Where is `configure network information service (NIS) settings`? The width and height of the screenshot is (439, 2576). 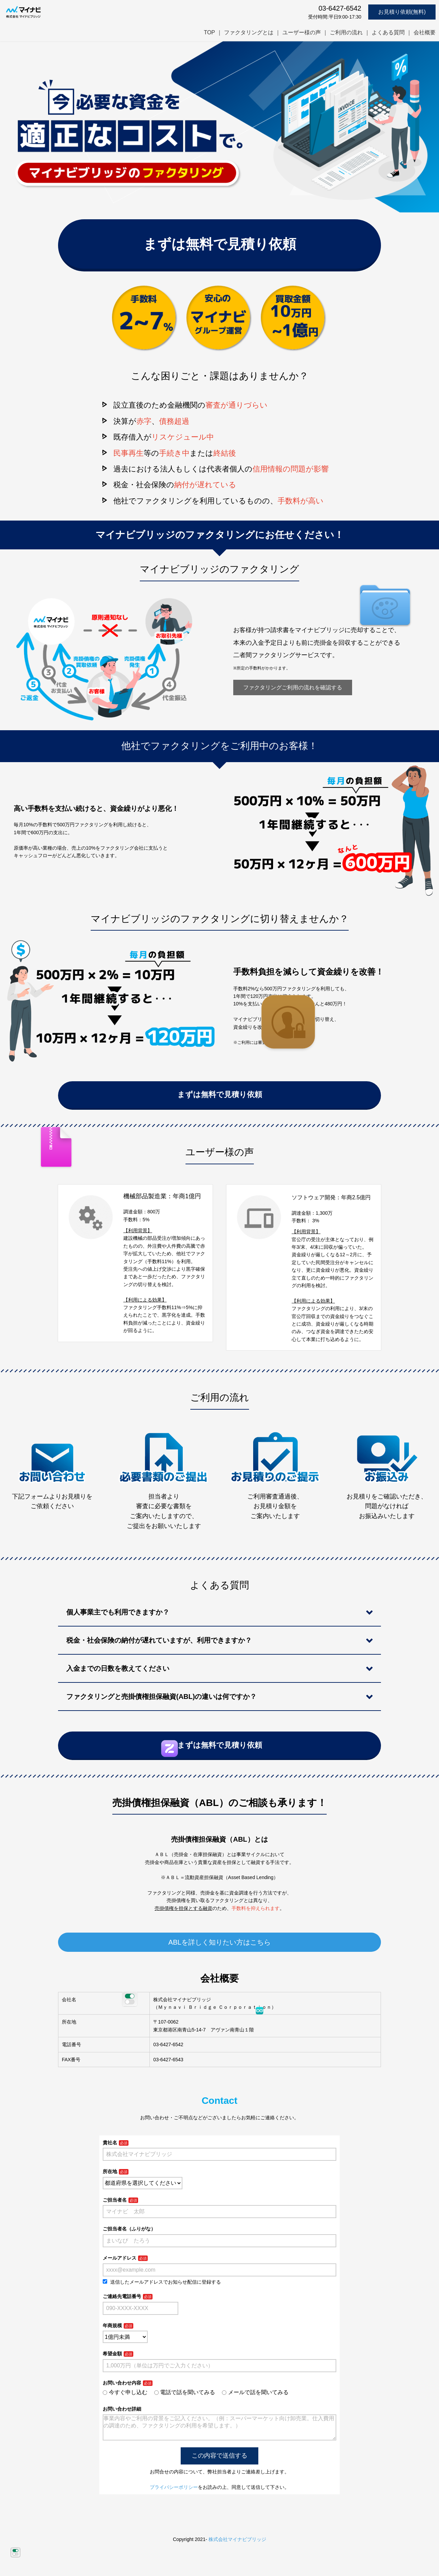
configure network information service (NIS) settings is located at coordinates (288, 1022).